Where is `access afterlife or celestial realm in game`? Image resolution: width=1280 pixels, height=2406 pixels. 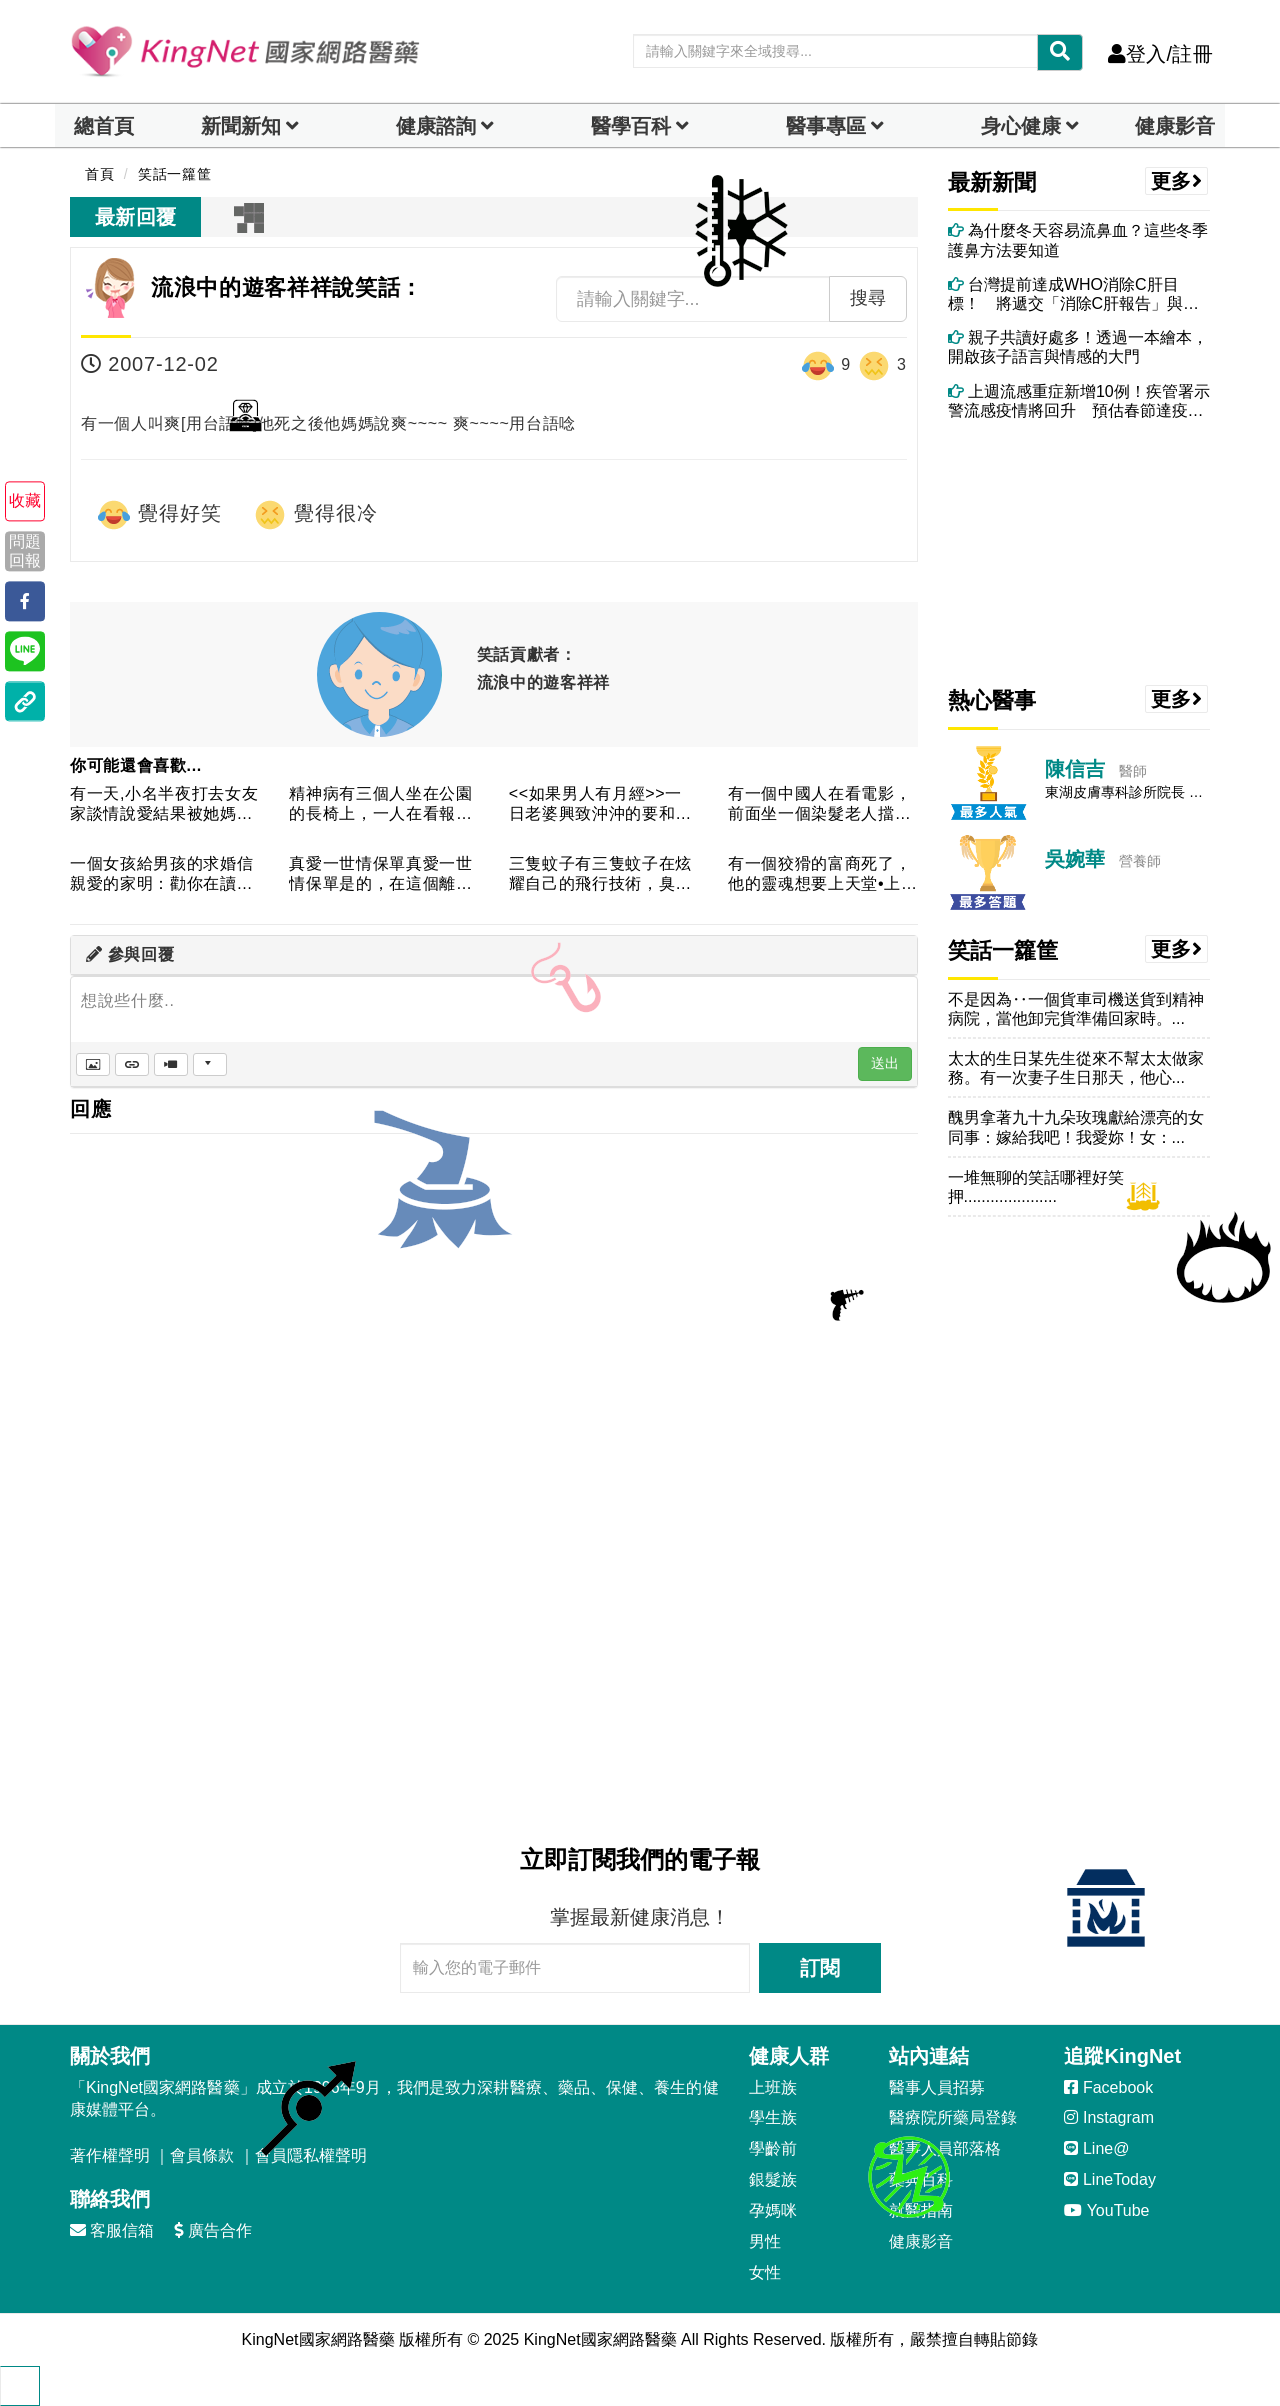
access afterlife or celestial realm in game is located at coordinates (1143, 1196).